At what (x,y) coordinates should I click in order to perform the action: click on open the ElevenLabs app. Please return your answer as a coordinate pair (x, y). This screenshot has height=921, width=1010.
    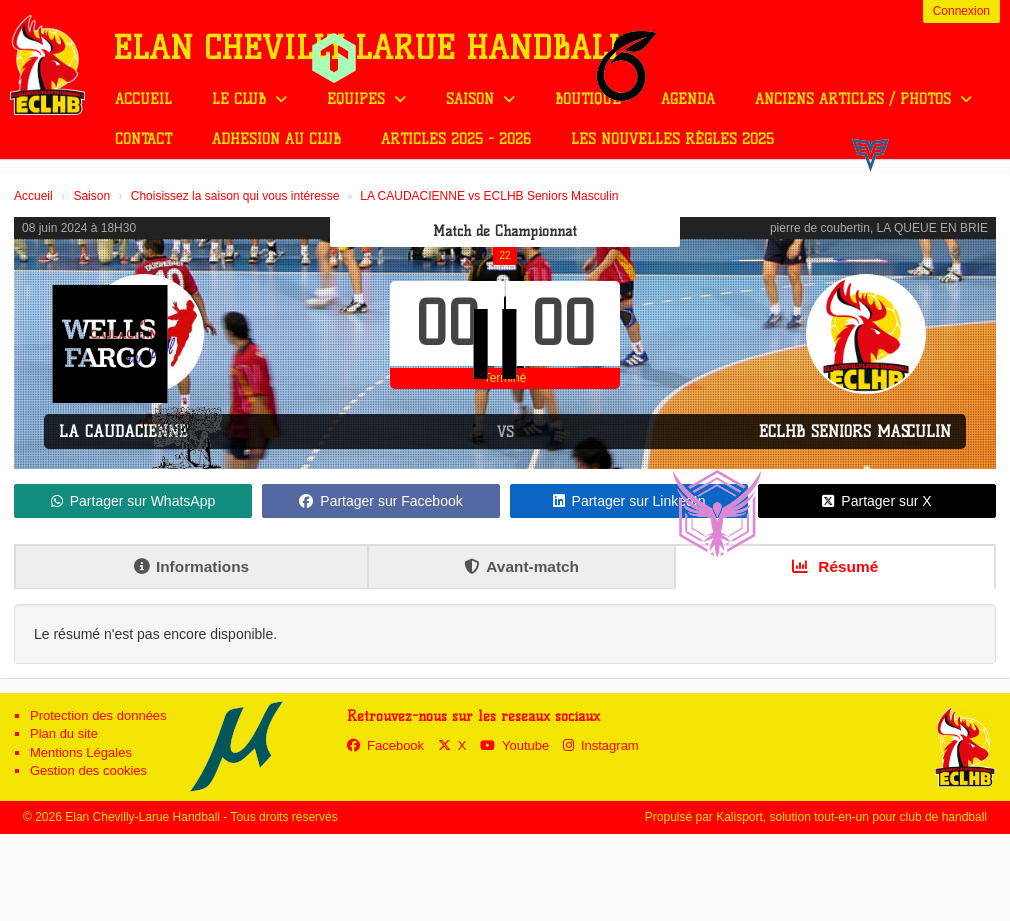
    Looking at the image, I should click on (495, 344).